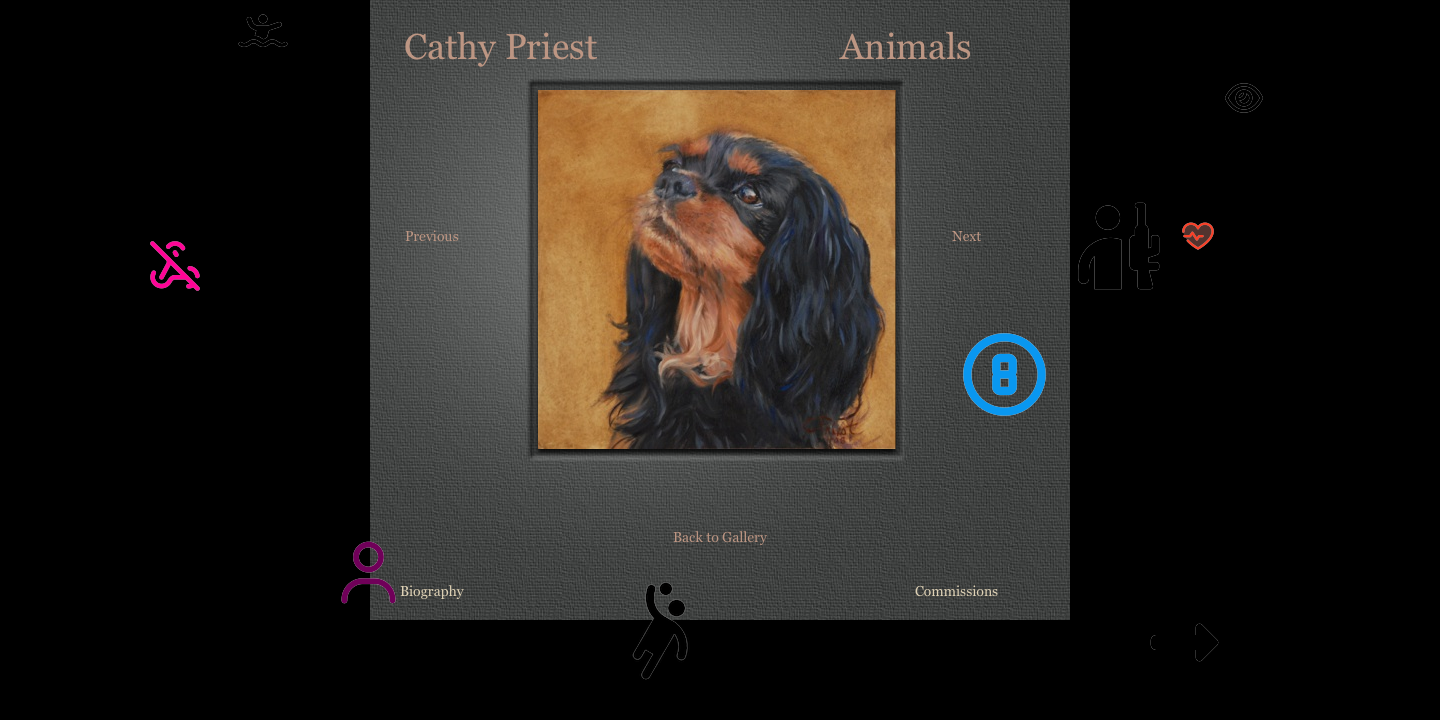 The image size is (1440, 720). Describe the element at coordinates (263, 32) in the screenshot. I see `indicates water safety or drowning hazard warning` at that location.